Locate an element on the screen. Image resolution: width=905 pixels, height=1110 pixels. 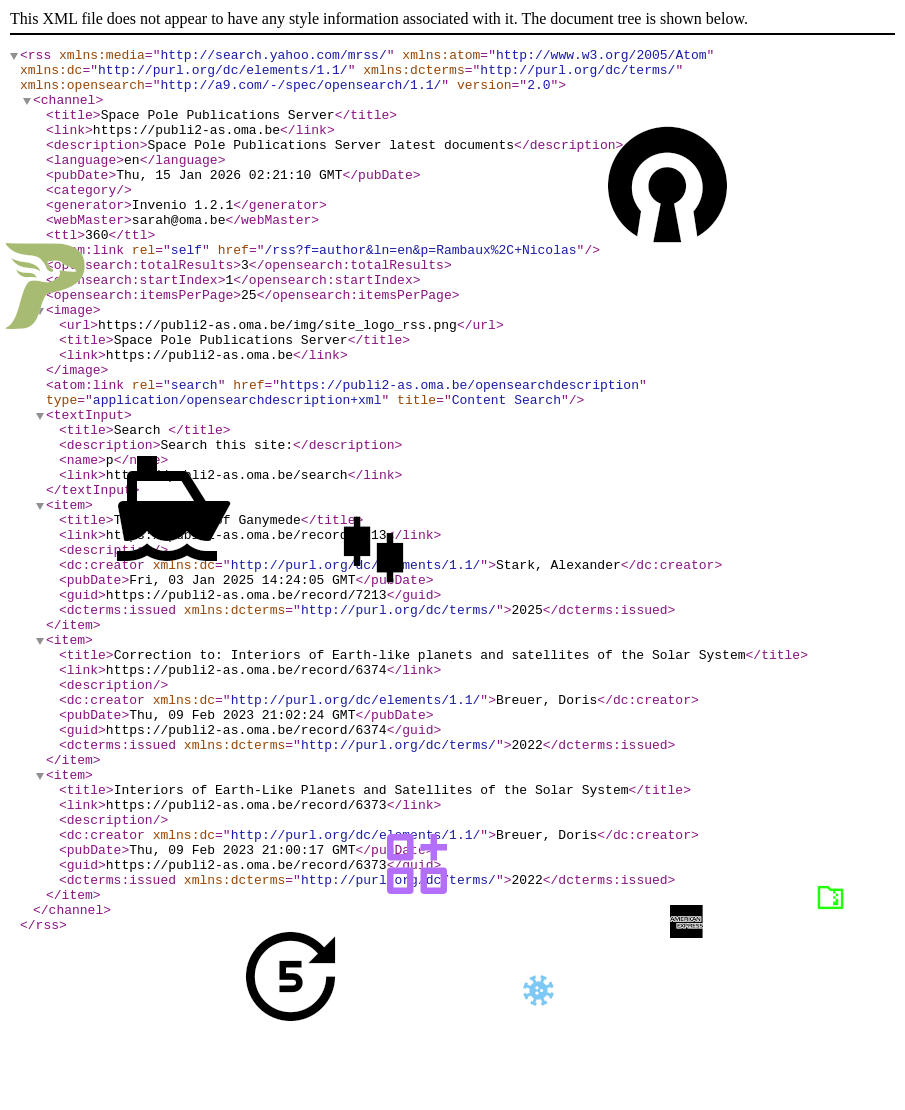
open OpenVPN settings is located at coordinates (667, 184).